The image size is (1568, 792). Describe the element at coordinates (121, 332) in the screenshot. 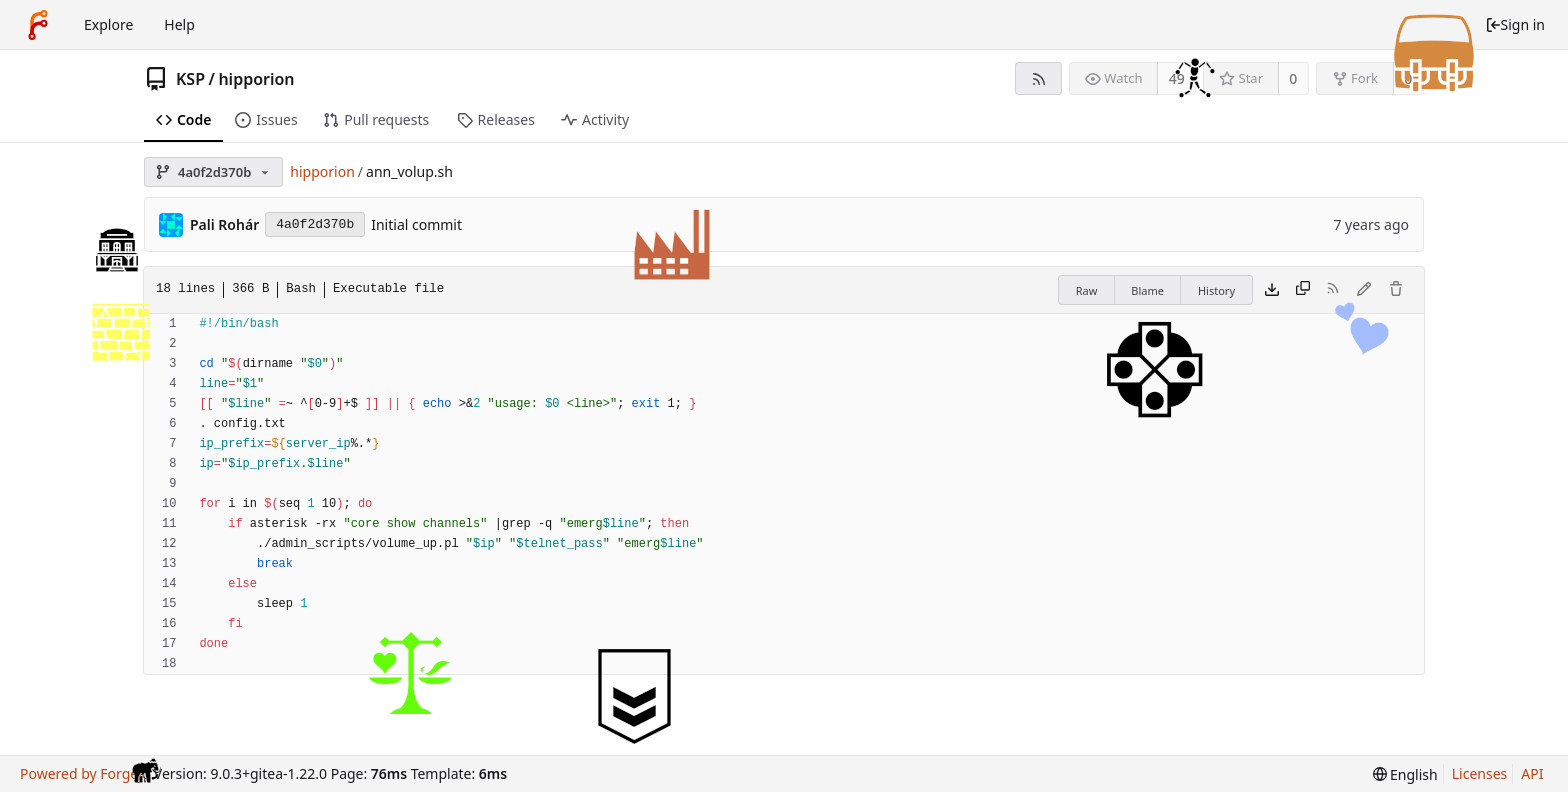

I see `build or place a stone wall in-game` at that location.